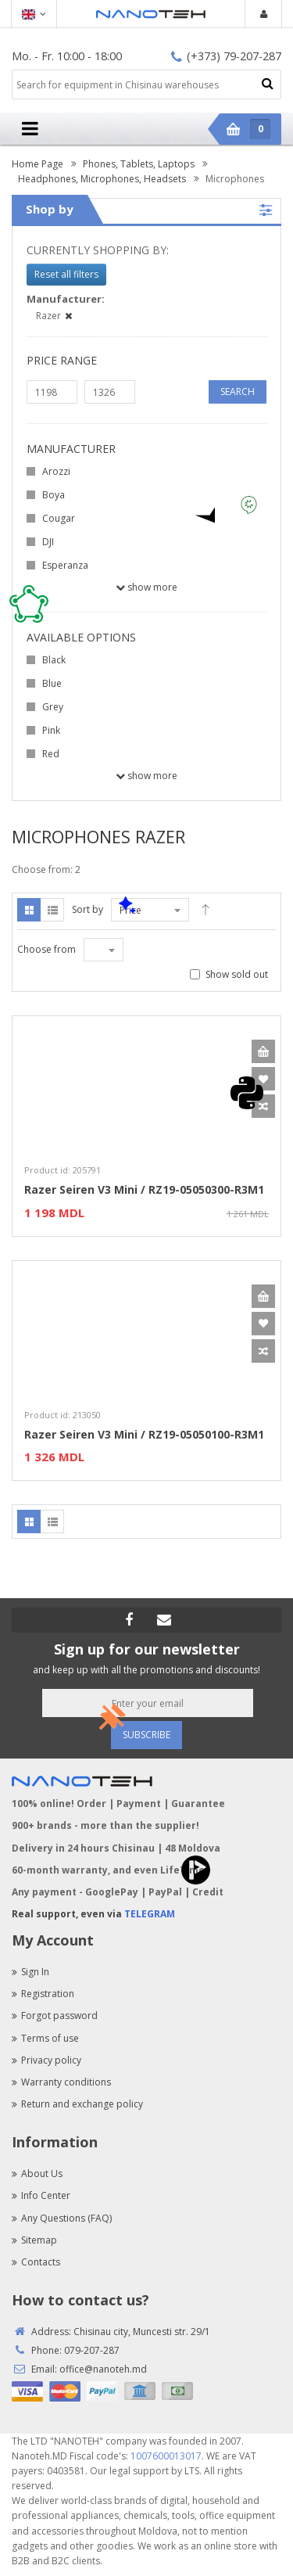  Describe the element at coordinates (205, 515) in the screenshot. I see `open FACEIT gaming platform` at that location.